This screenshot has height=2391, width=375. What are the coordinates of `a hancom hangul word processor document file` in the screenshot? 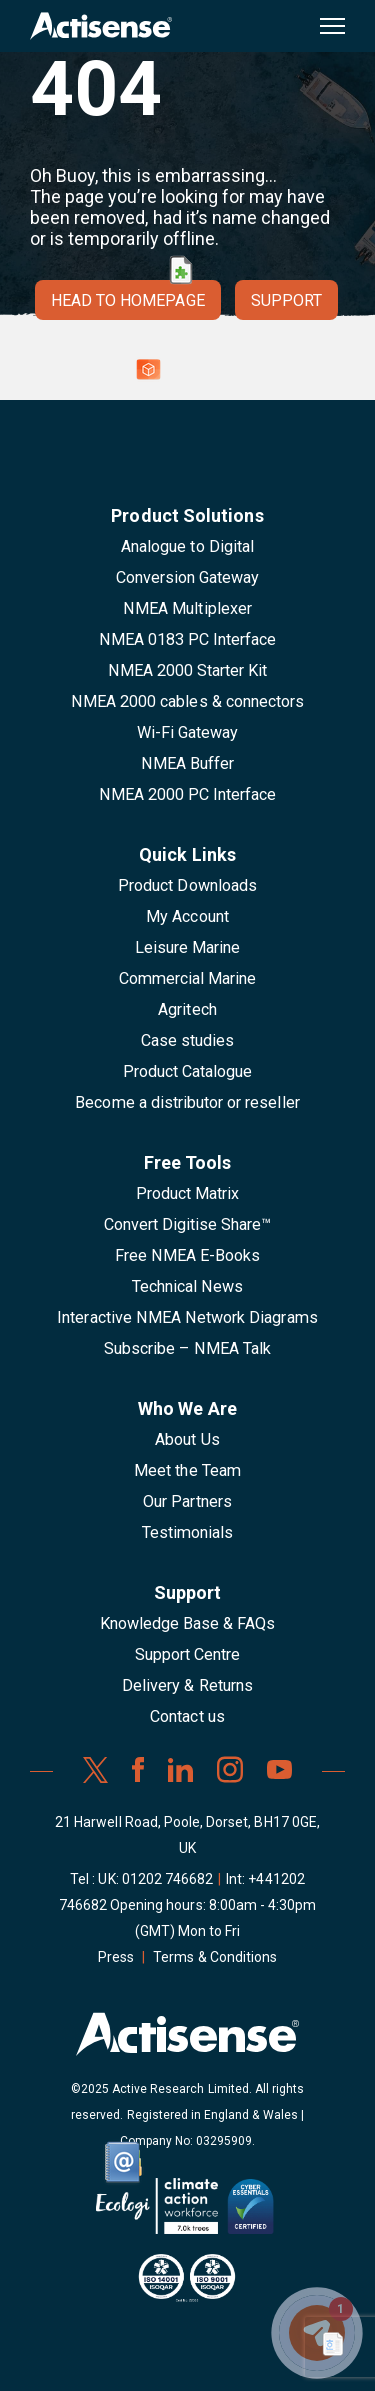 It's located at (333, 2344).